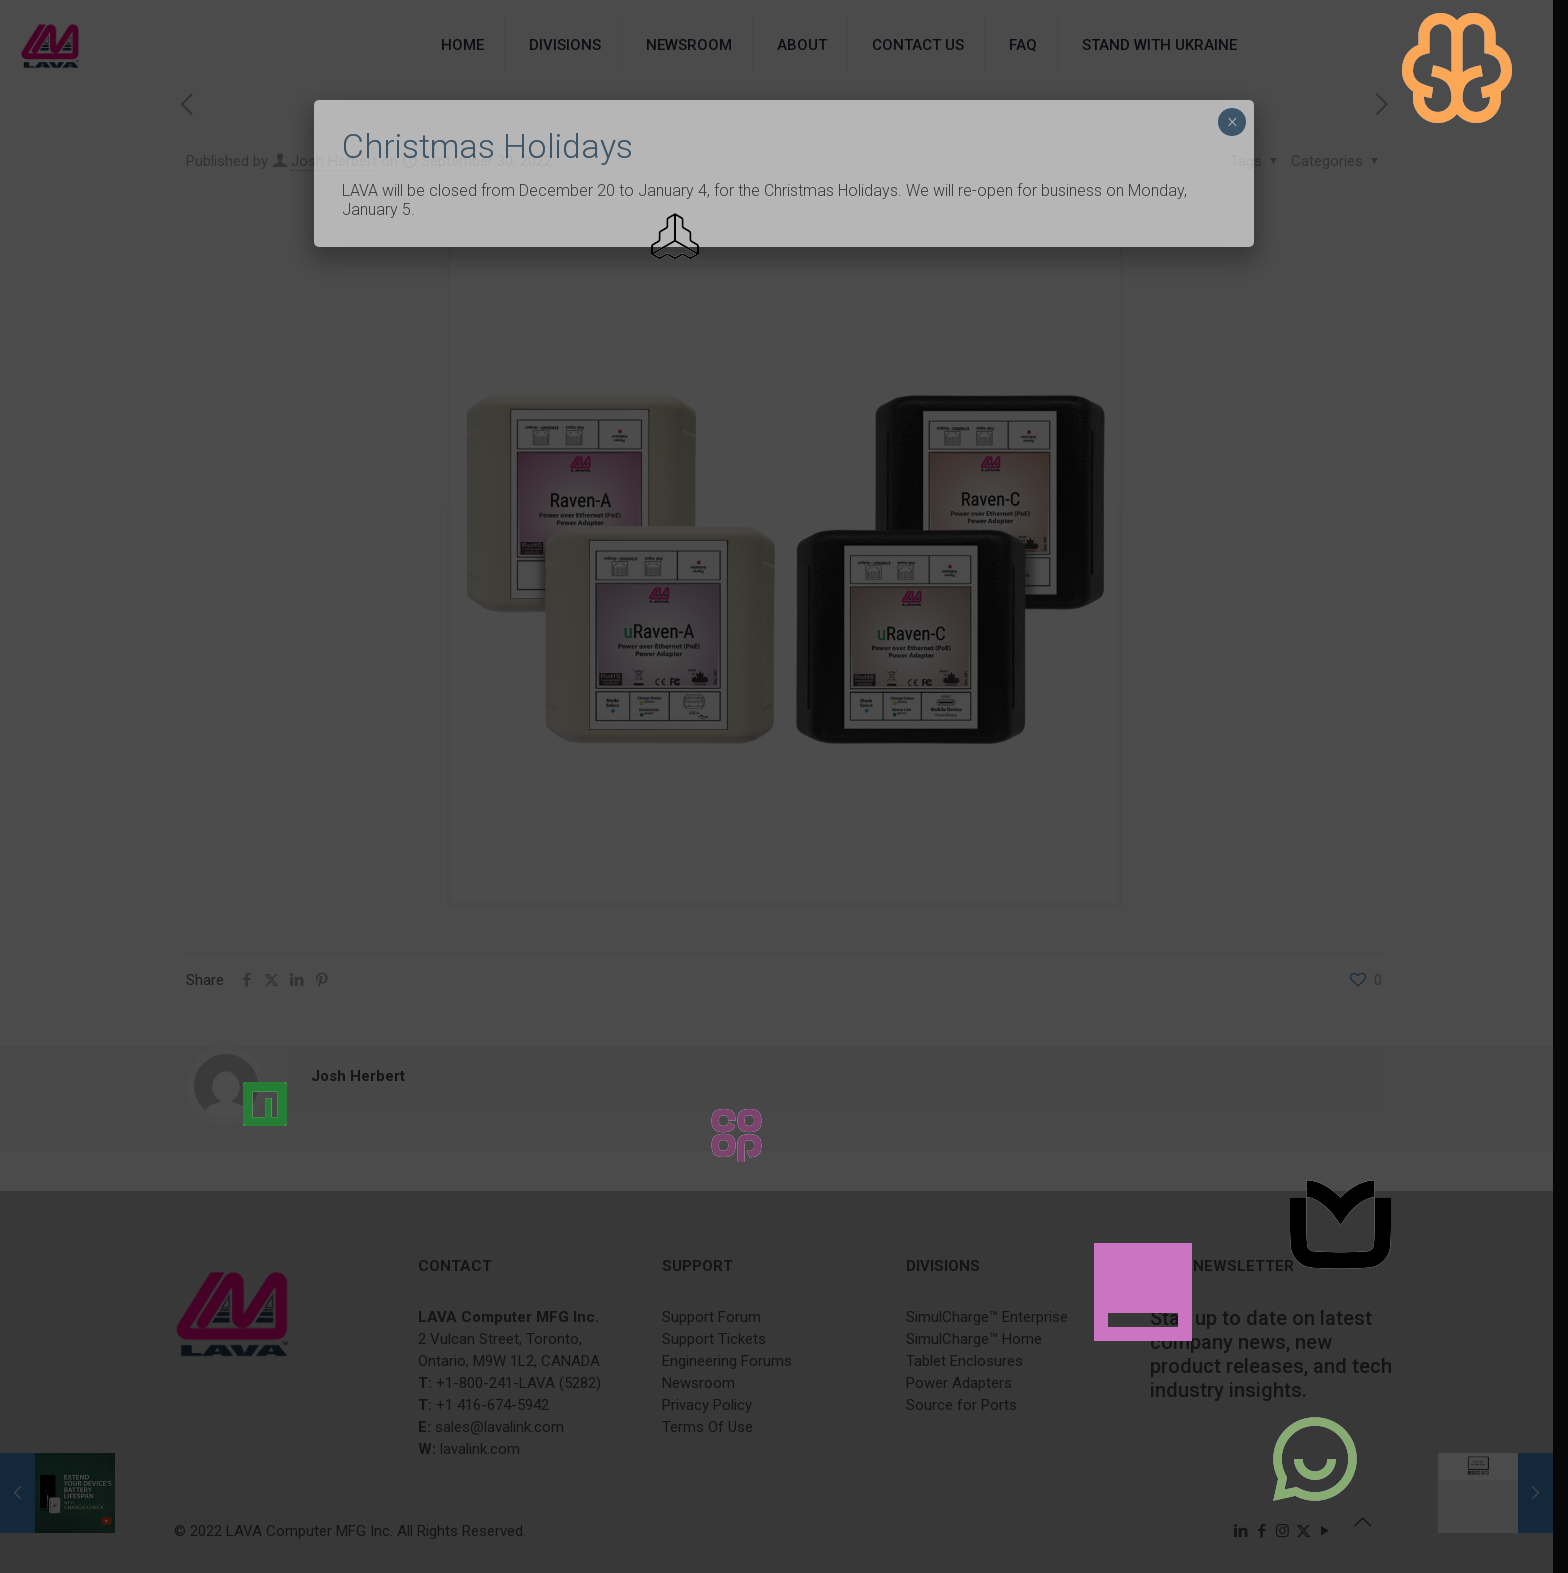 The width and height of the screenshot is (1568, 1573). I want to click on open frontify brand management platform, so click(675, 236).